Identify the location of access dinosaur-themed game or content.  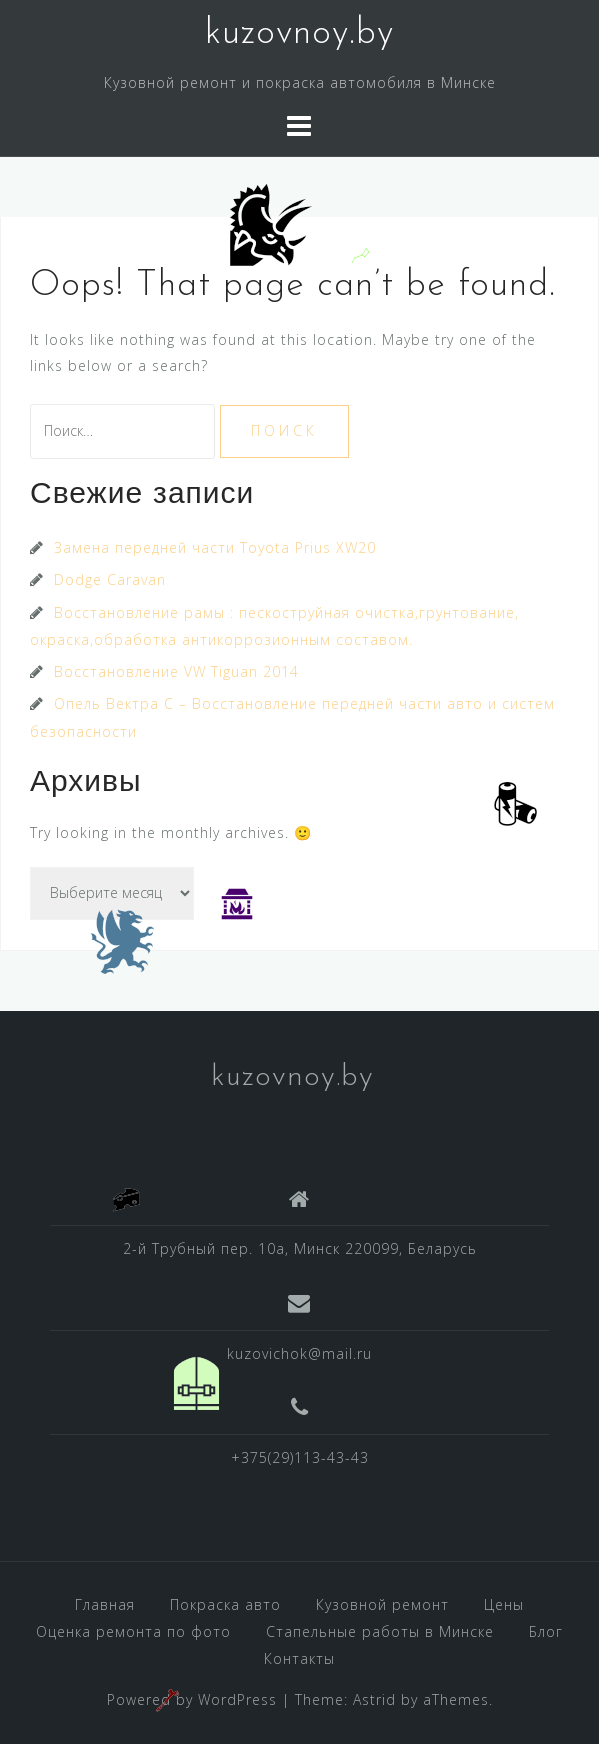
(271, 224).